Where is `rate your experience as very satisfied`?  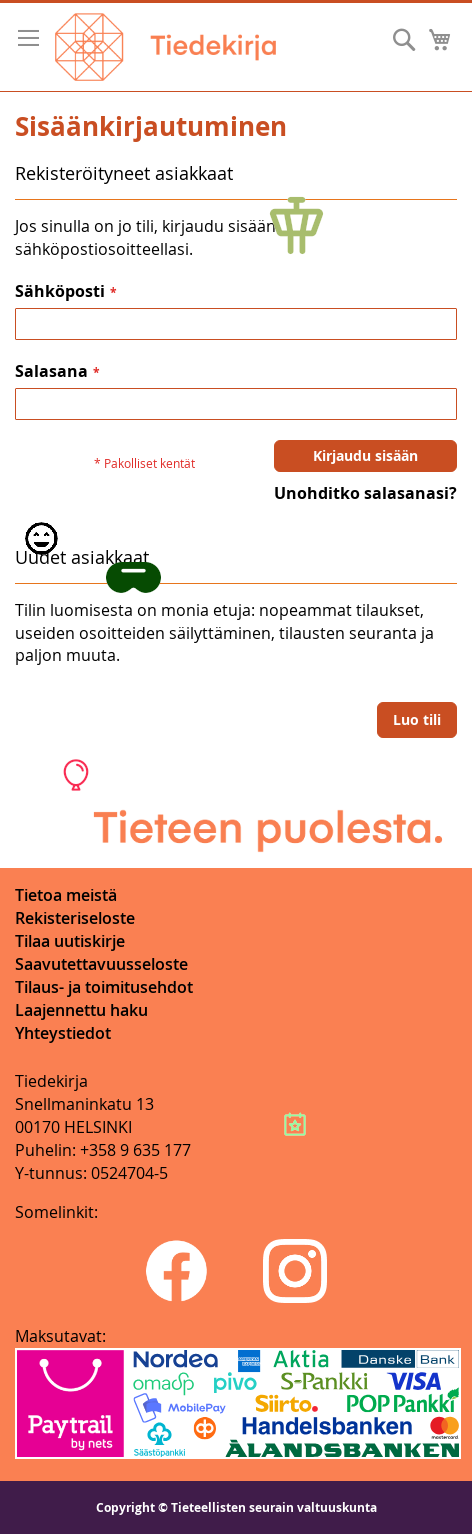
rate your experience as very satisfied is located at coordinates (41, 538).